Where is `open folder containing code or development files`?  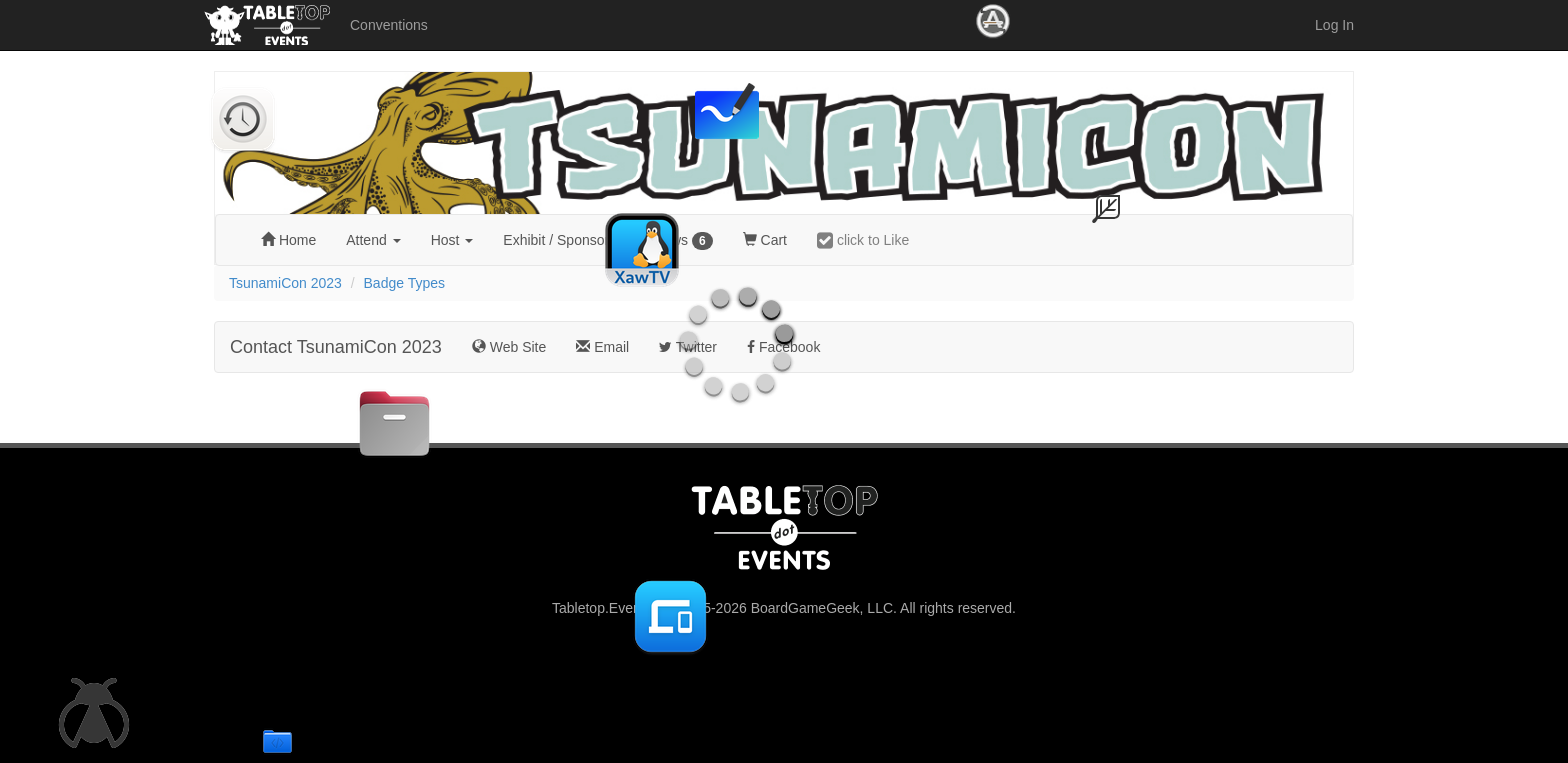
open folder containing code or development files is located at coordinates (277, 741).